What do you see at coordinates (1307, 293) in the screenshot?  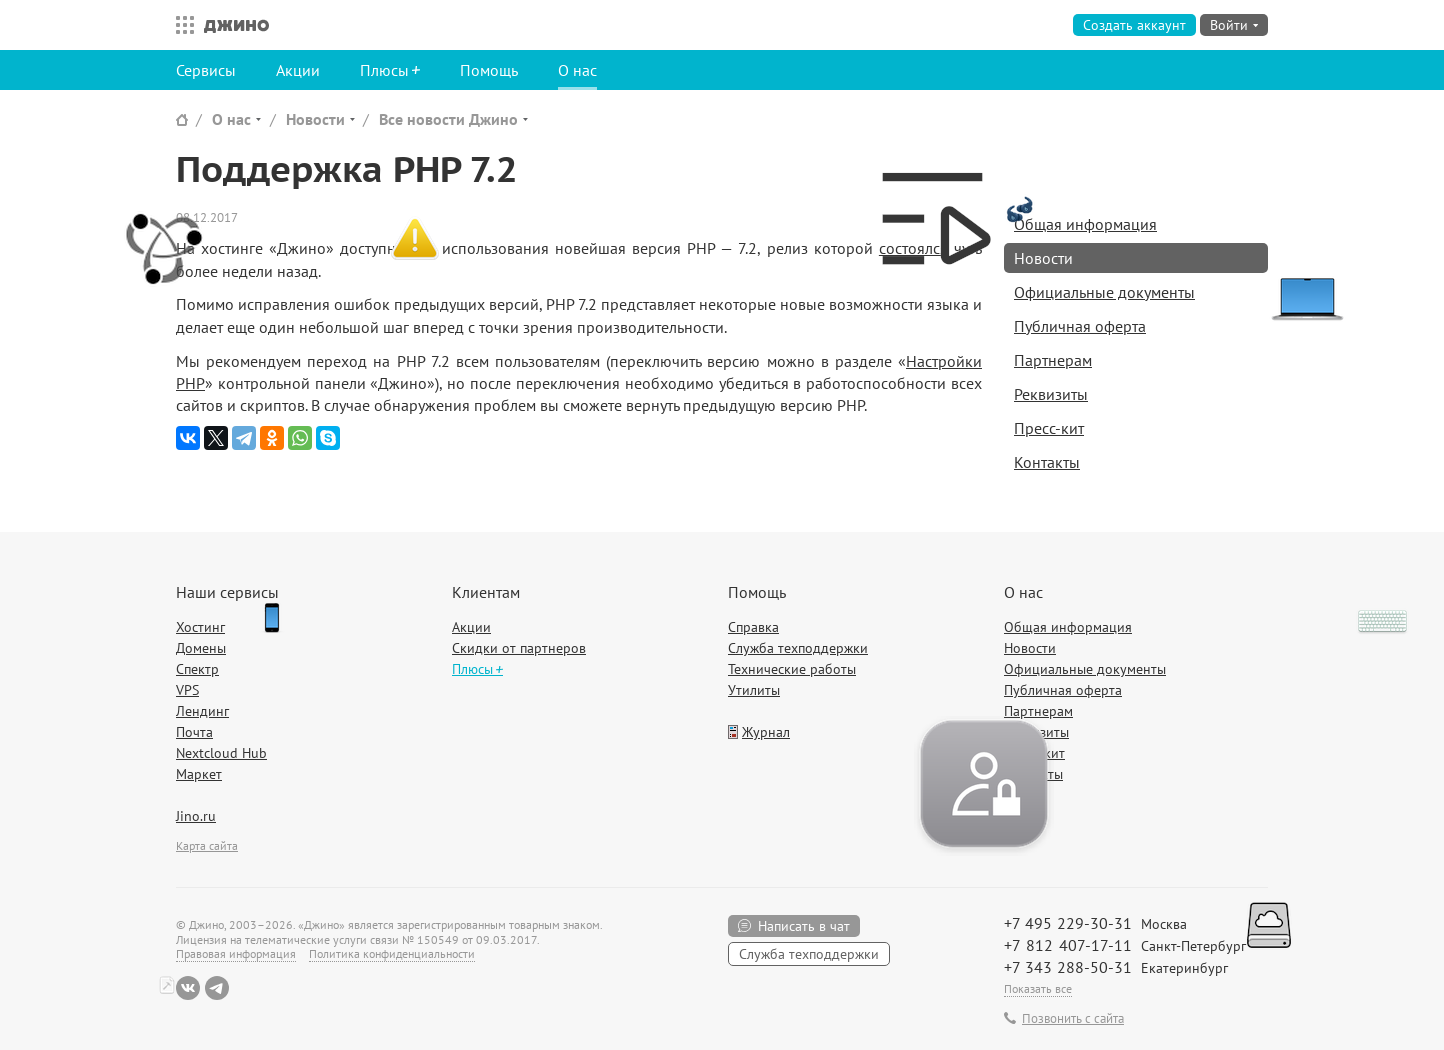 I see `represents this macbook pro in system settings` at bounding box center [1307, 293].